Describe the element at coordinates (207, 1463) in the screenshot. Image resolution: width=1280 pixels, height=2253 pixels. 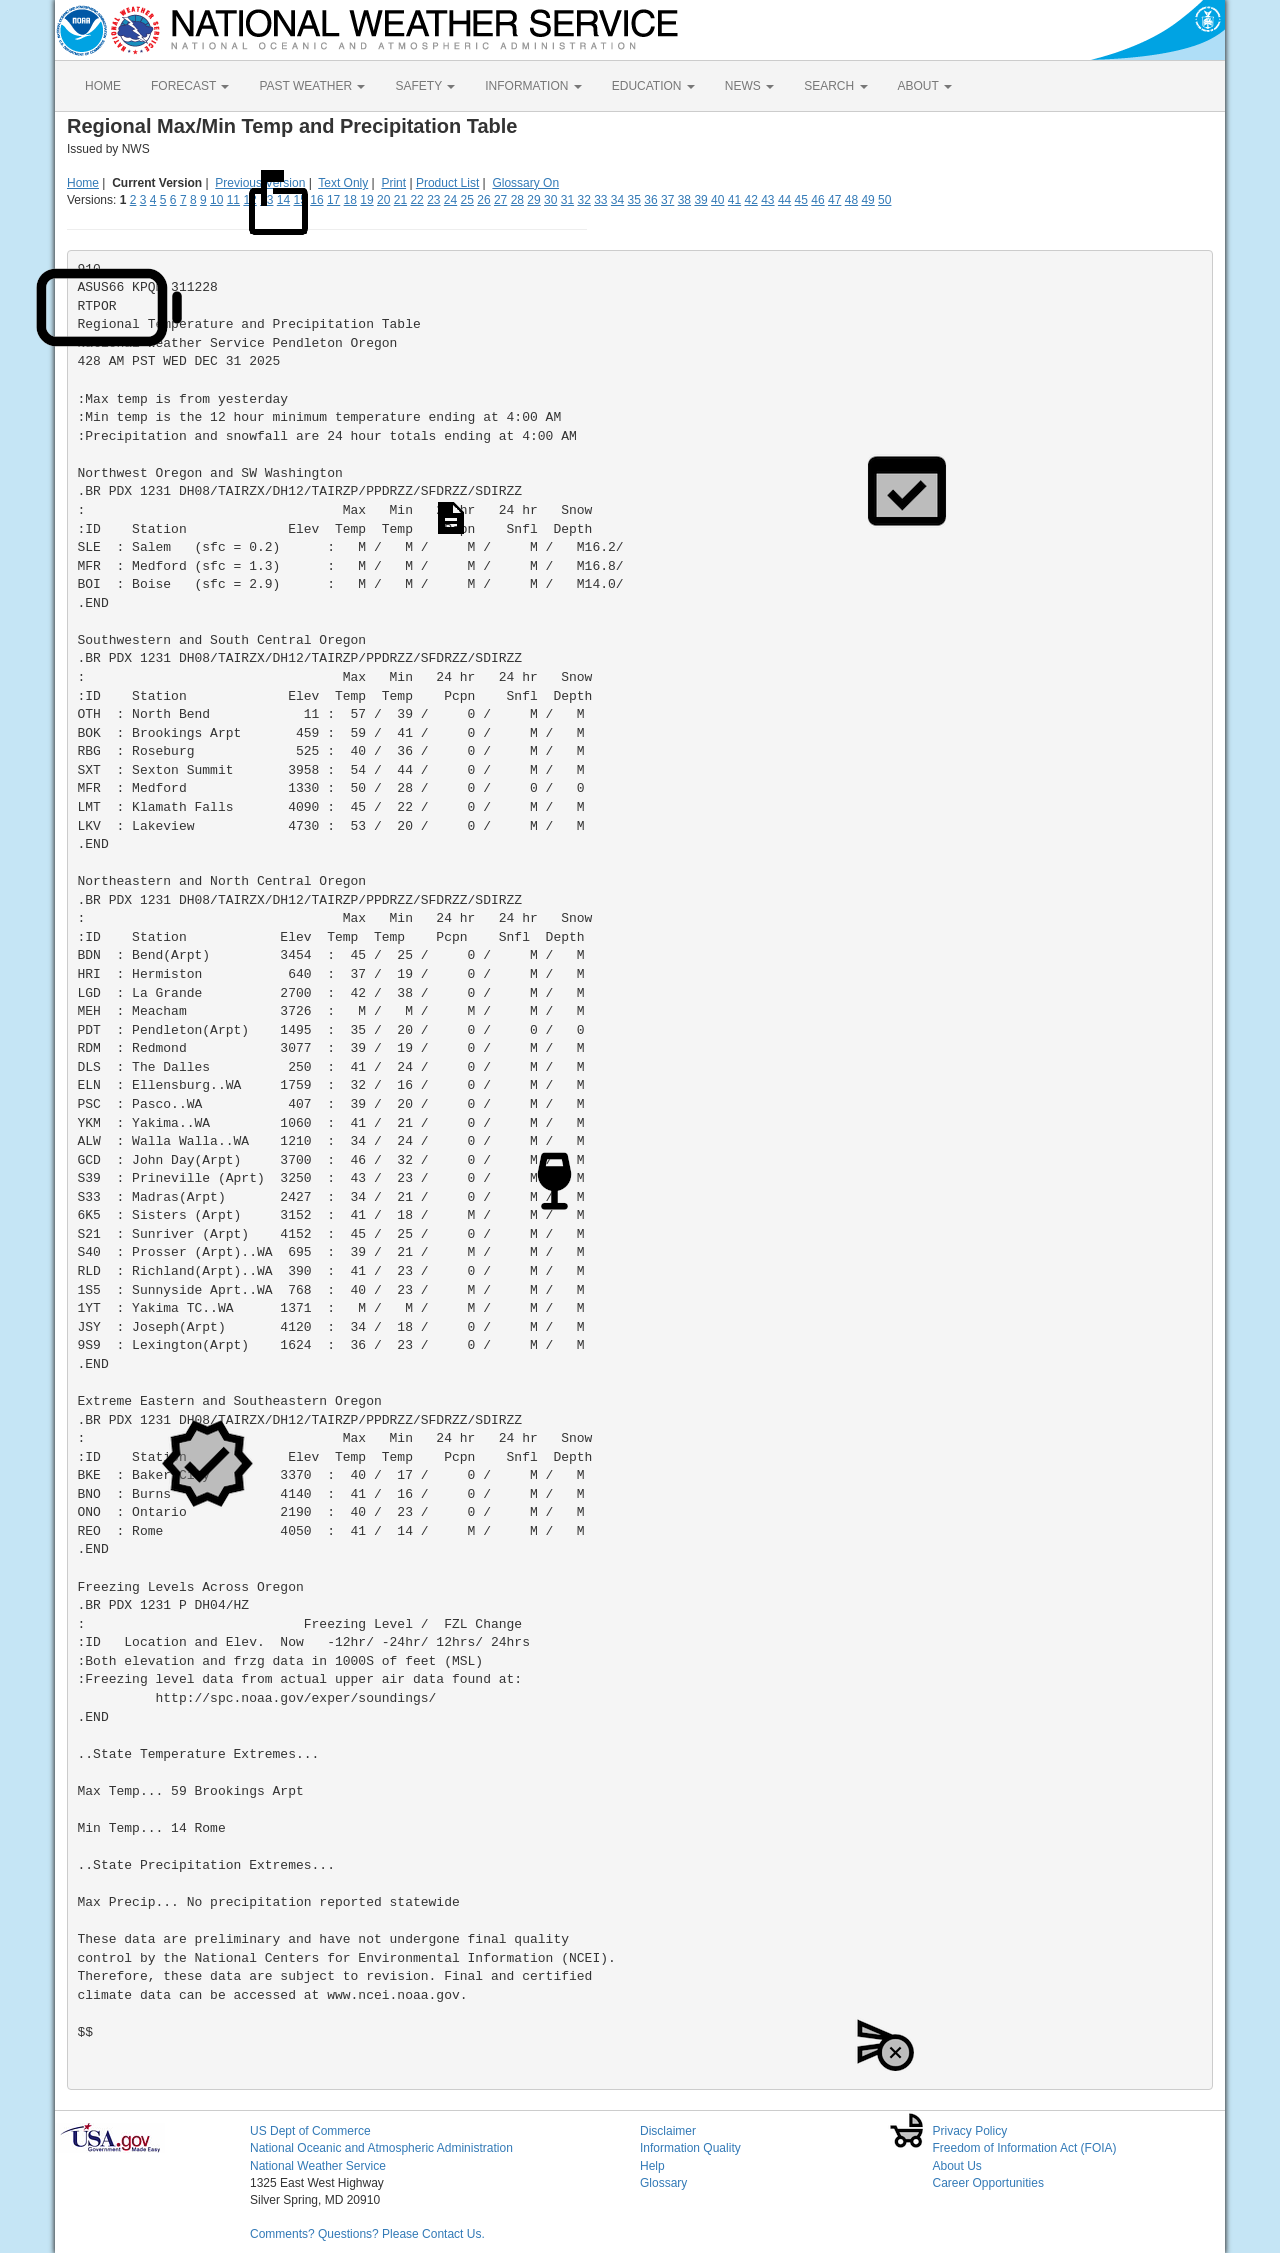
I see `indicates a verified account or profile` at that location.